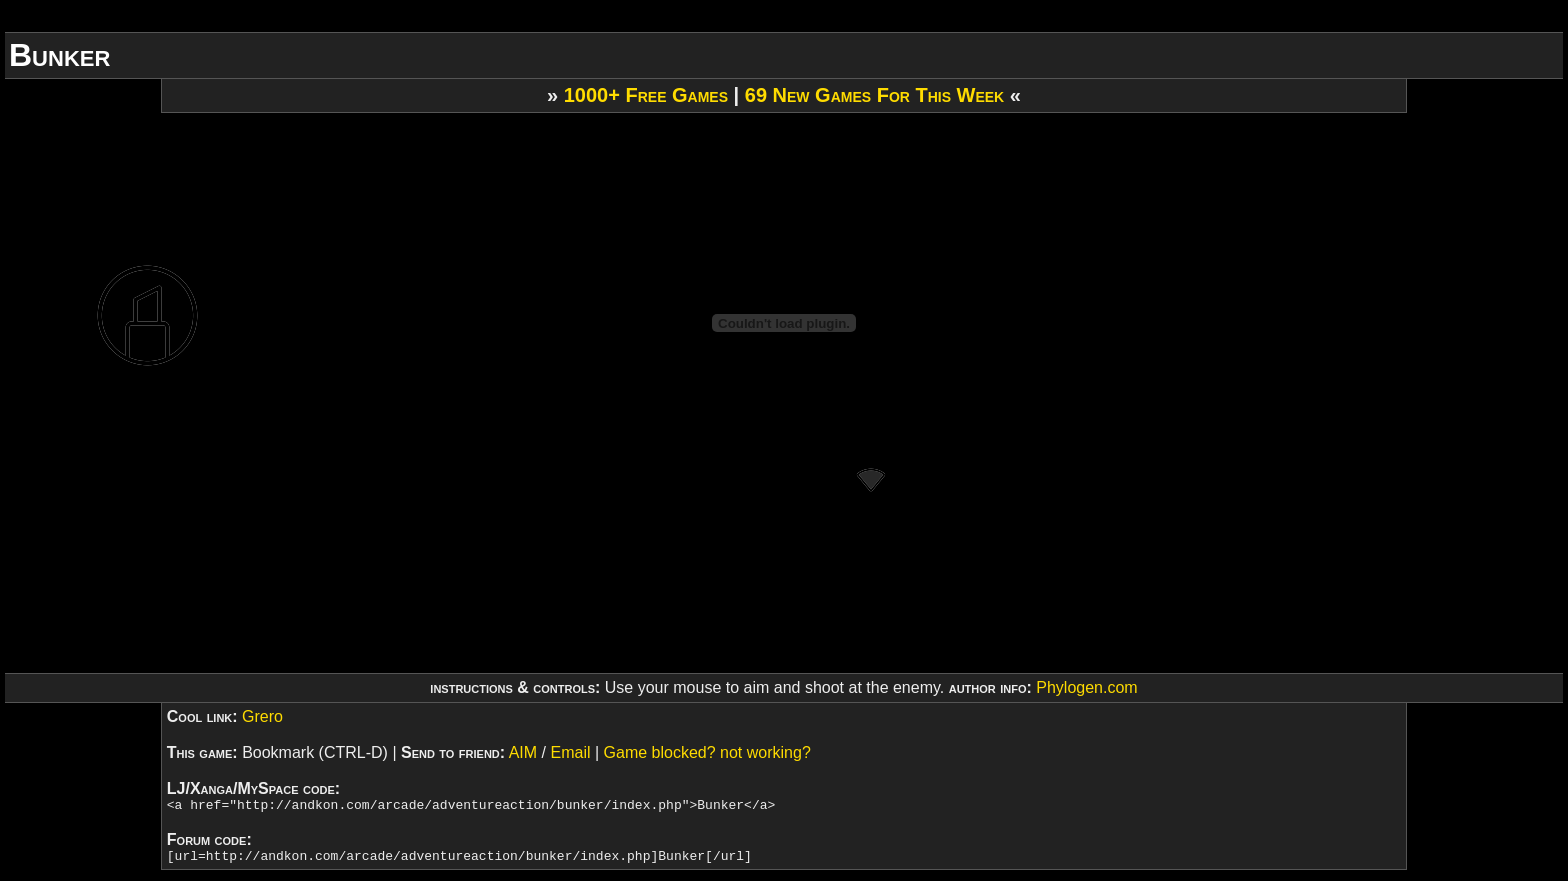 This screenshot has height=881, width=1568. I want to click on strong wifi signal connected, so click(871, 480).